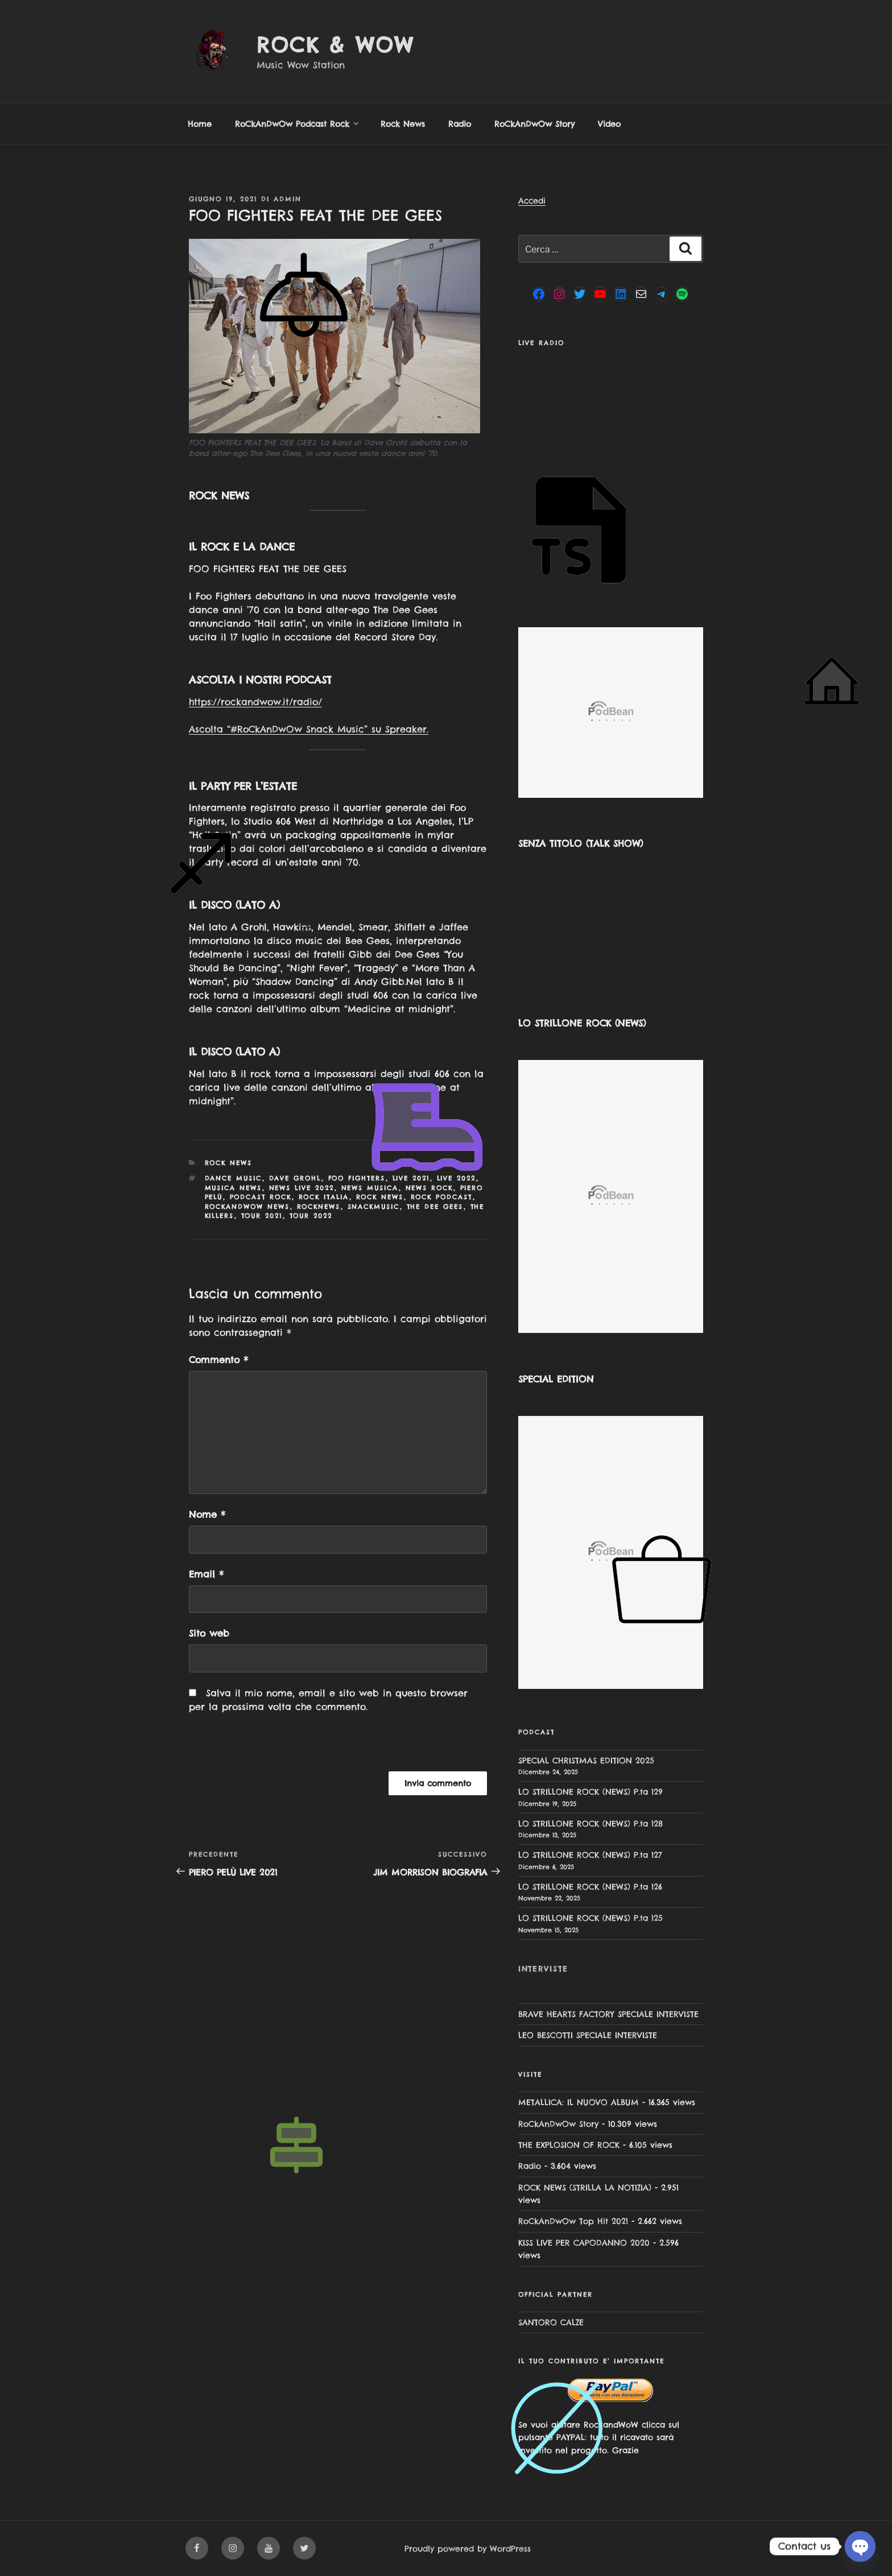 This screenshot has width=892, height=2576. What do you see at coordinates (304, 300) in the screenshot?
I see `toggle pendant lamp or ceiling light` at bounding box center [304, 300].